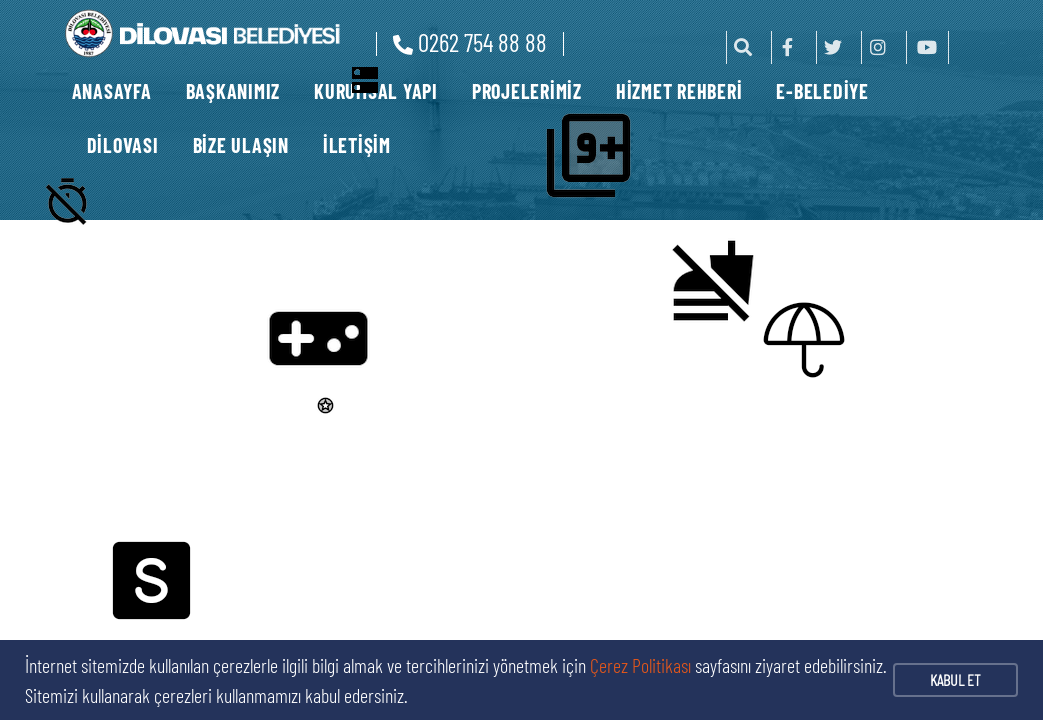 The height and width of the screenshot is (720, 1043). Describe the element at coordinates (151, 580) in the screenshot. I see `stripe payment integration` at that location.